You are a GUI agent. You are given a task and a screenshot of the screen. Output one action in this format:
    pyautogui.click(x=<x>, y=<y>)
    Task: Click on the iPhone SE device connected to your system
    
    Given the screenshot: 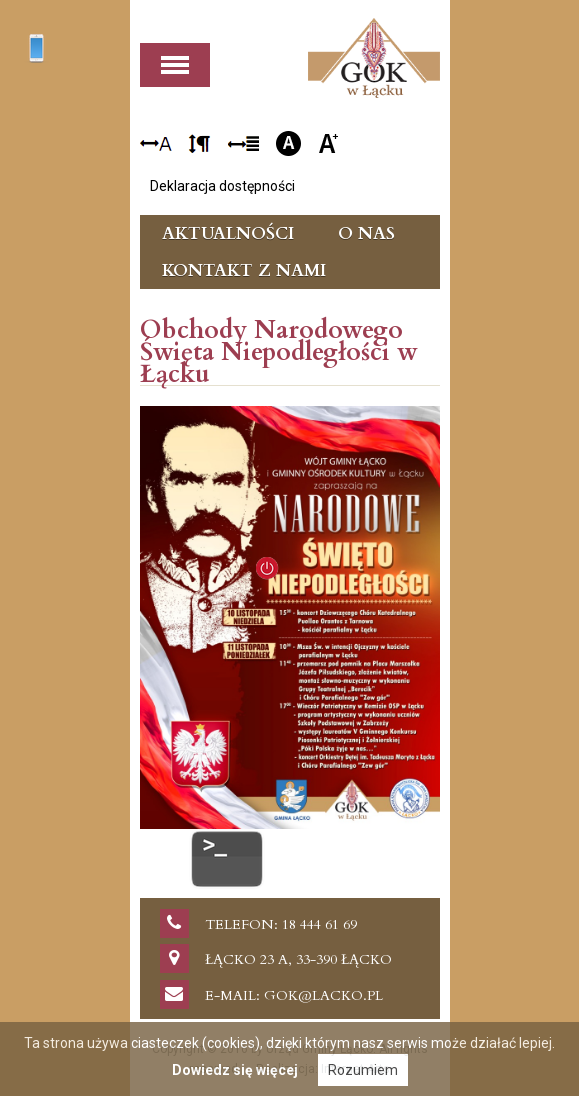 What is the action you would take?
    pyautogui.click(x=36, y=48)
    